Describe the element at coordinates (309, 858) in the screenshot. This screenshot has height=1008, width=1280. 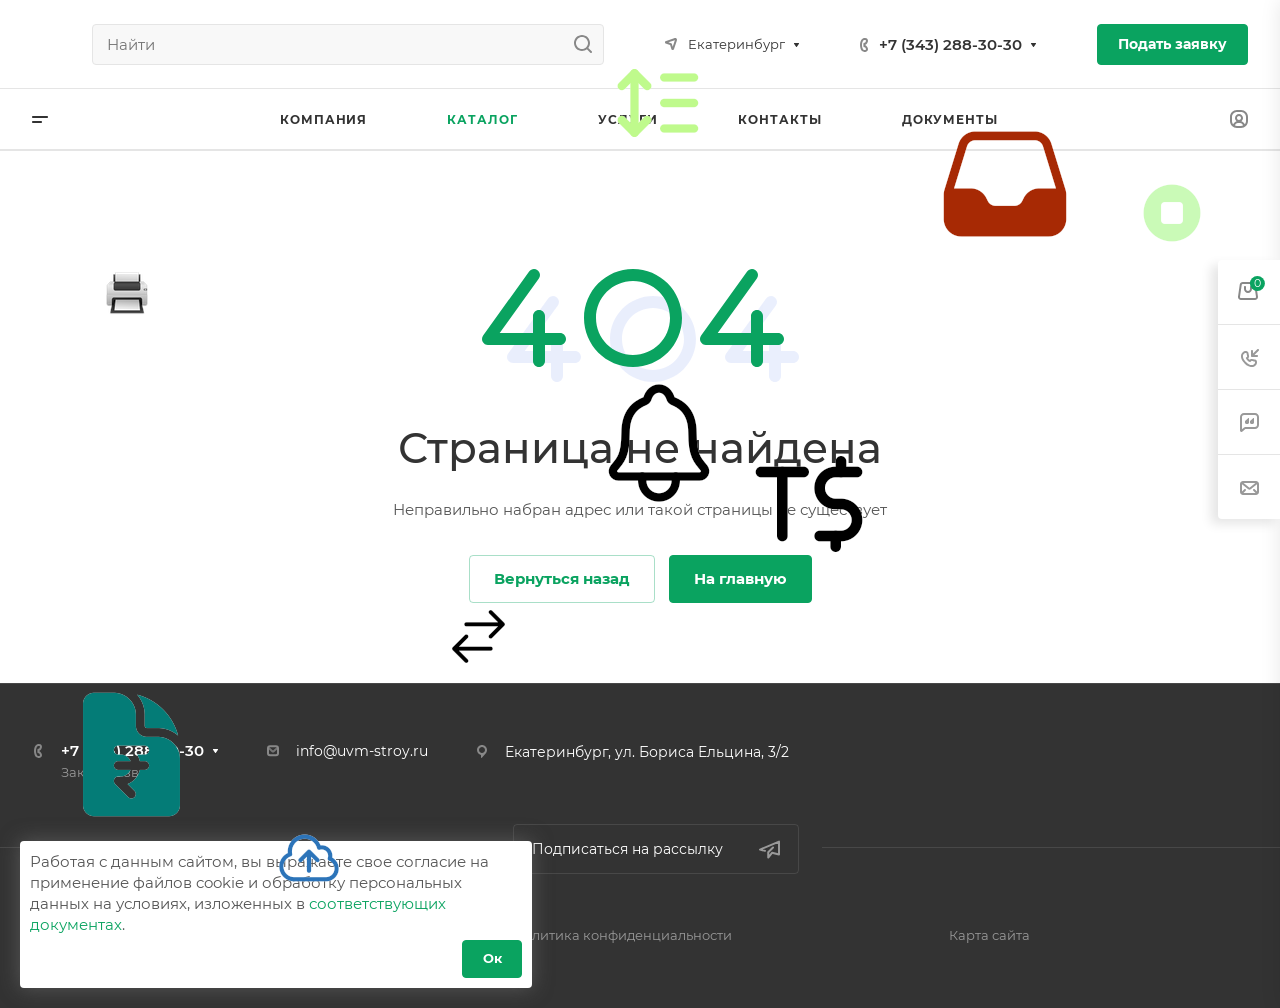
I see `upload file to cloud storage` at that location.